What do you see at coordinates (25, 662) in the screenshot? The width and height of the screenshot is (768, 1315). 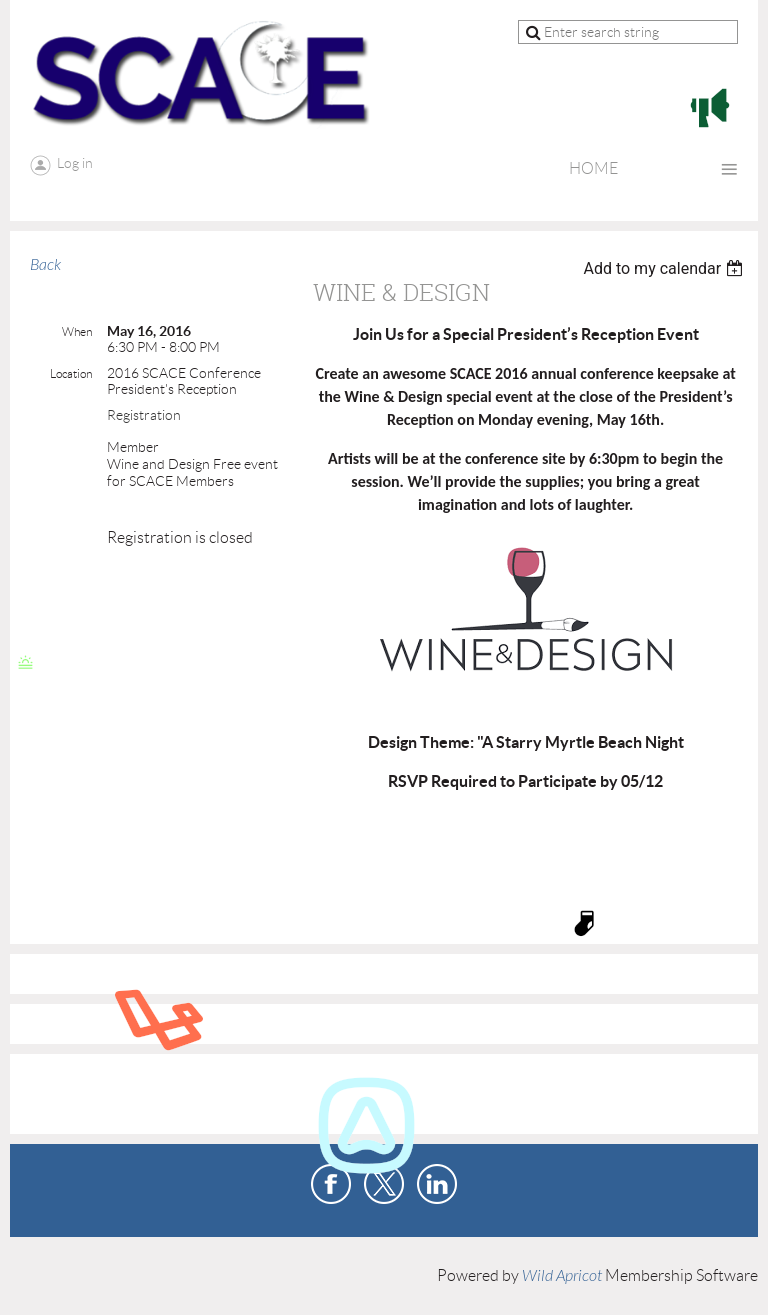 I see `indicates hazy or foggy weather conditions` at bounding box center [25, 662].